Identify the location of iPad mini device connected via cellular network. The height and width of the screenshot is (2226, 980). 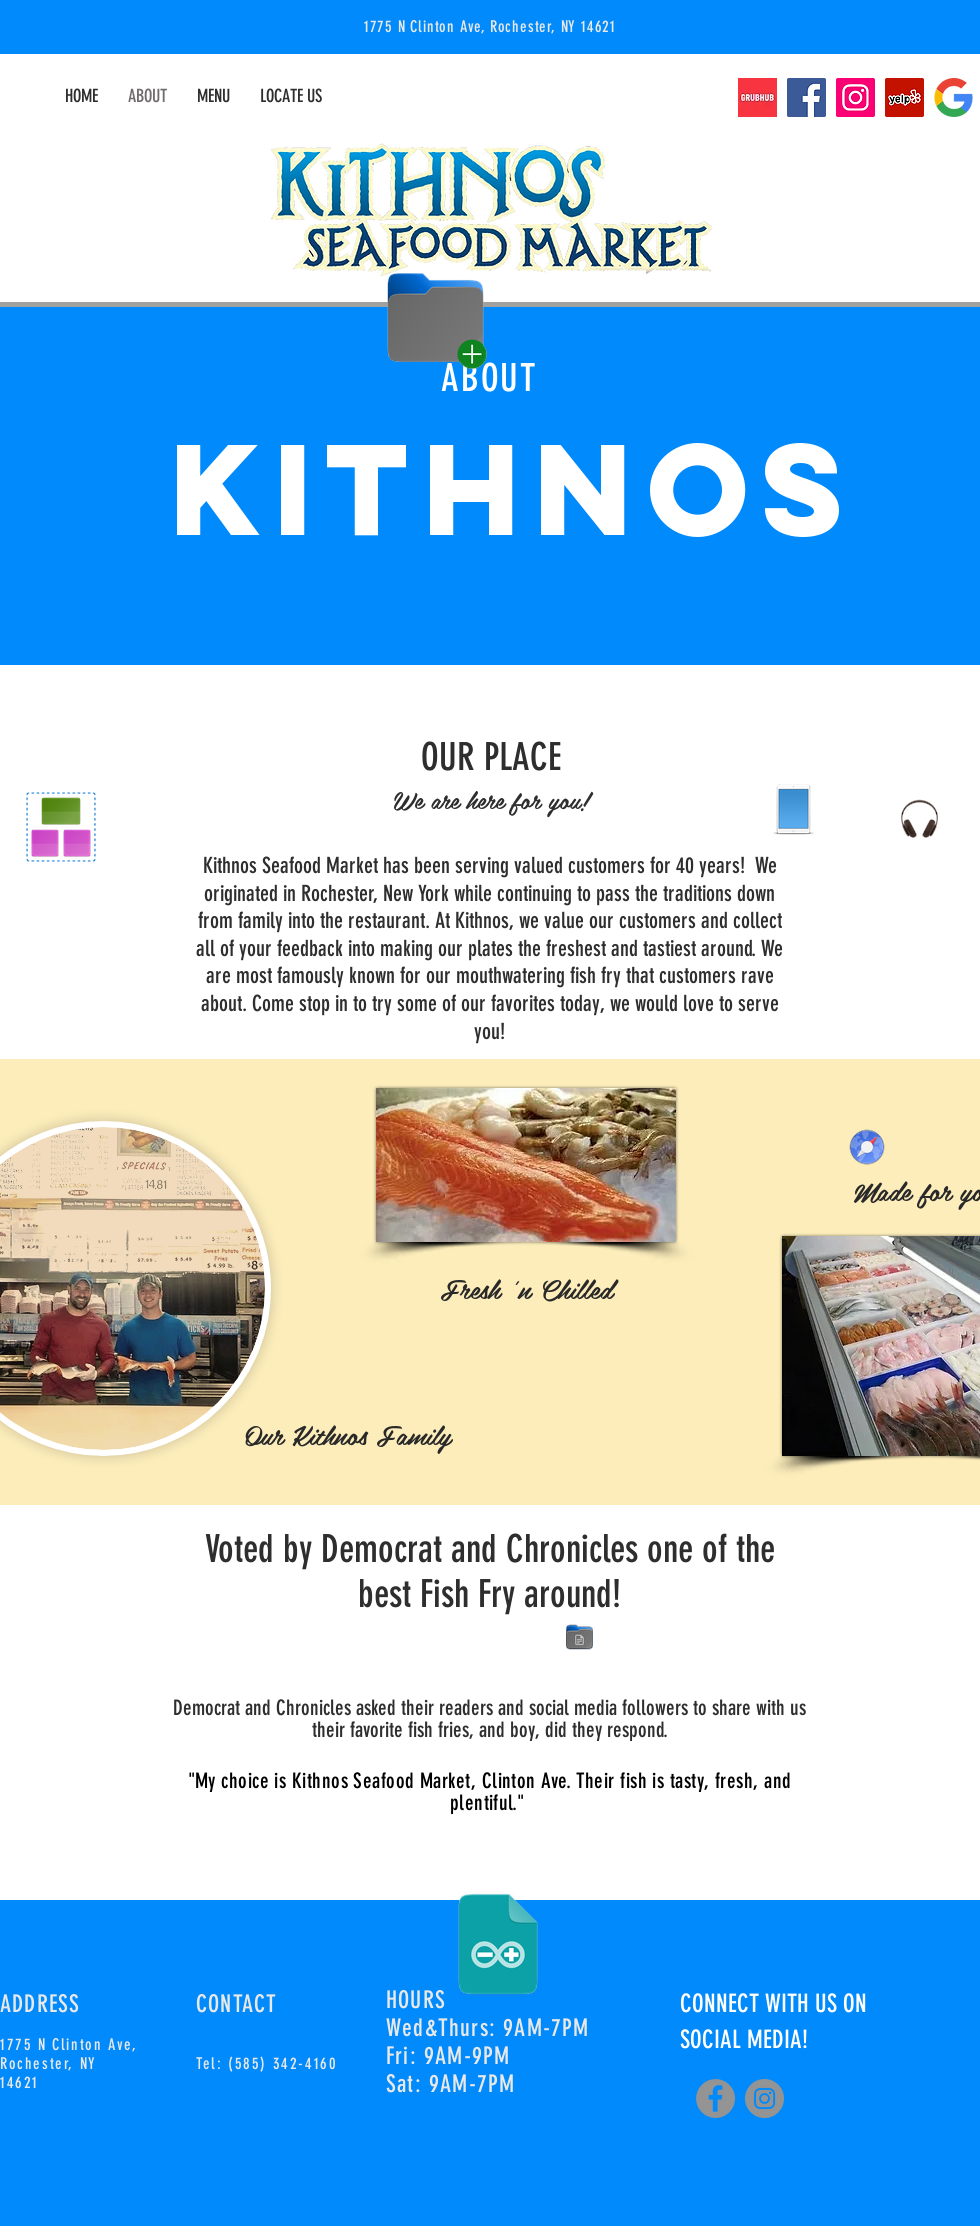
(793, 804).